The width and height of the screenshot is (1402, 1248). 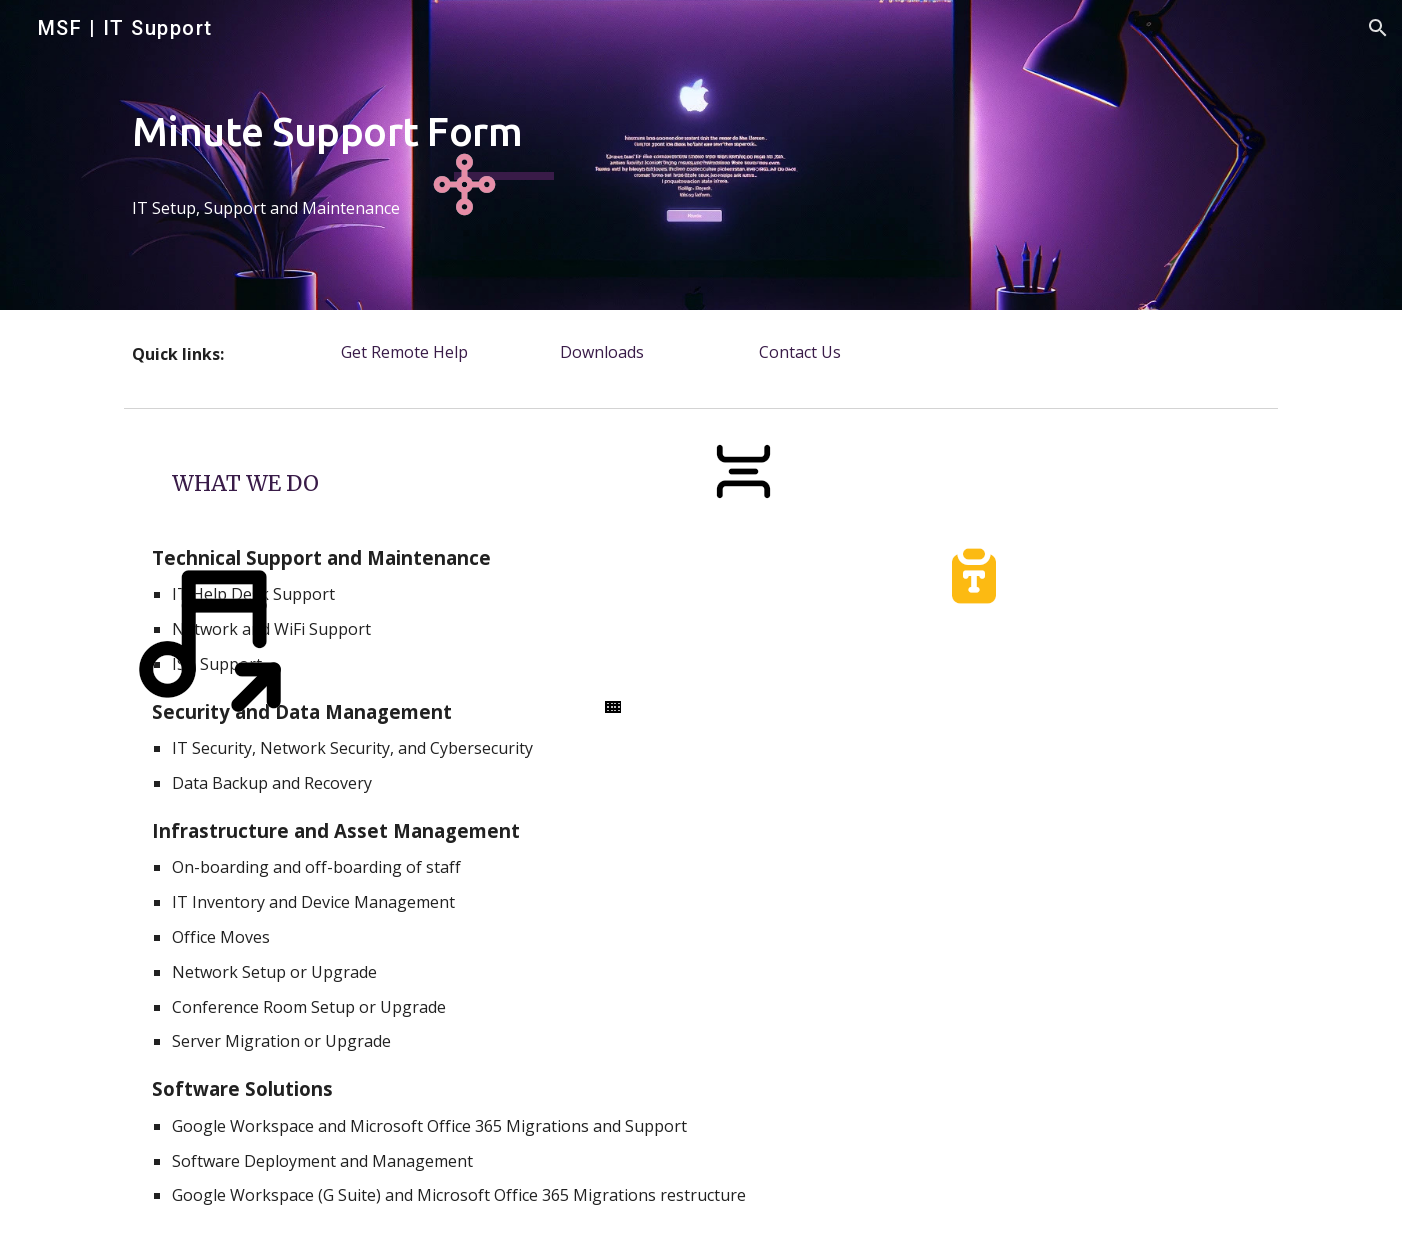 What do you see at coordinates (974, 576) in the screenshot?
I see `access copied text formatting options` at bounding box center [974, 576].